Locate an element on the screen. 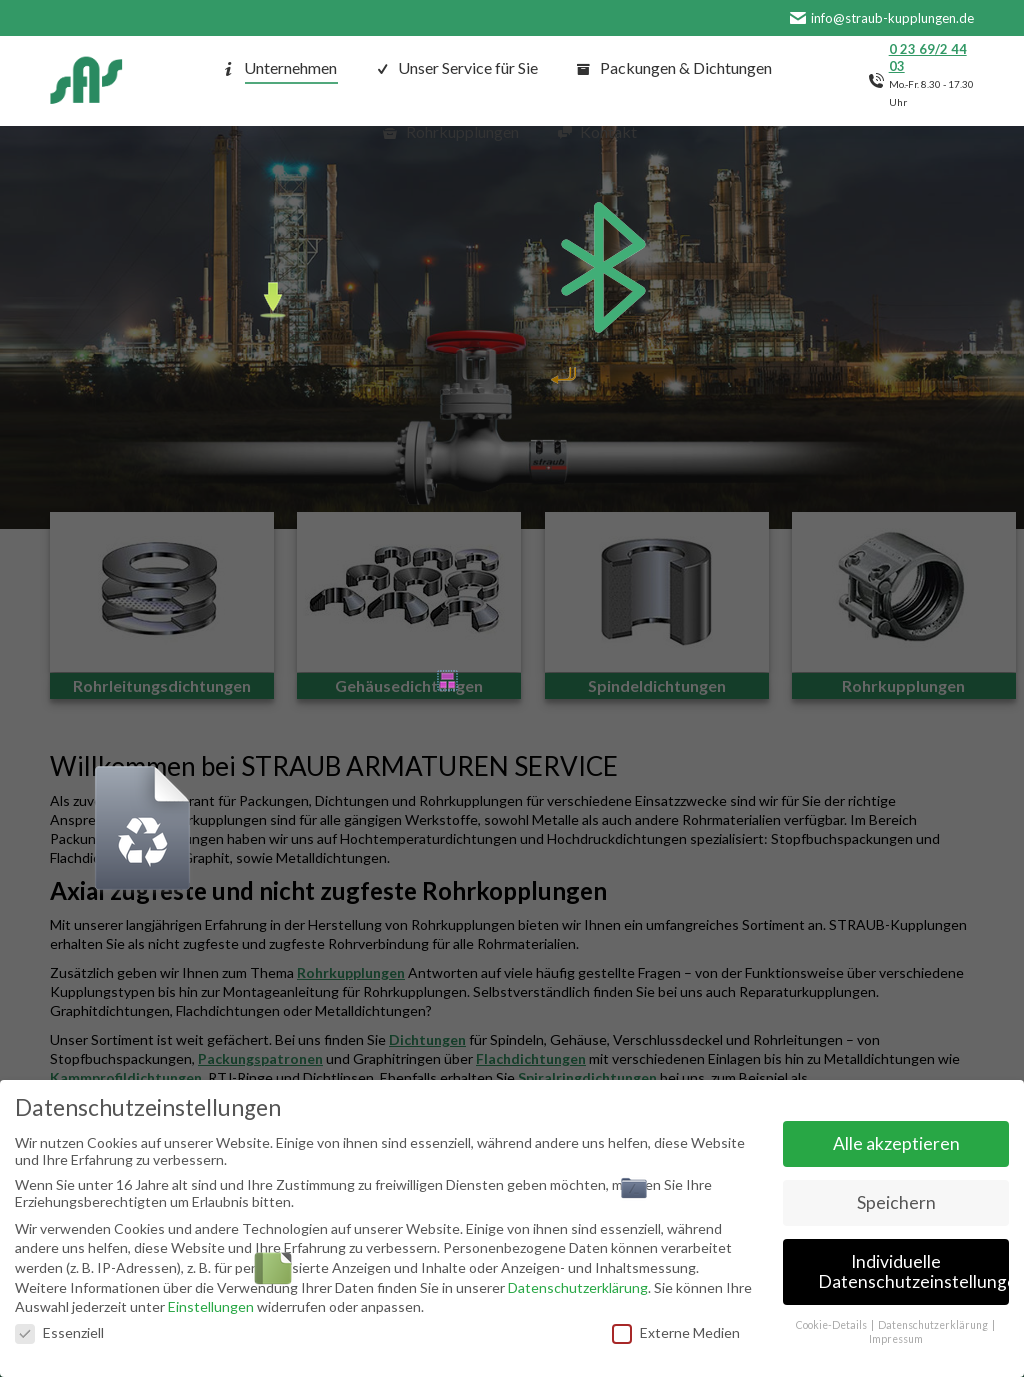 The width and height of the screenshot is (1024, 1377). toggle bluetooth connectivity on or off is located at coordinates (603, 267).